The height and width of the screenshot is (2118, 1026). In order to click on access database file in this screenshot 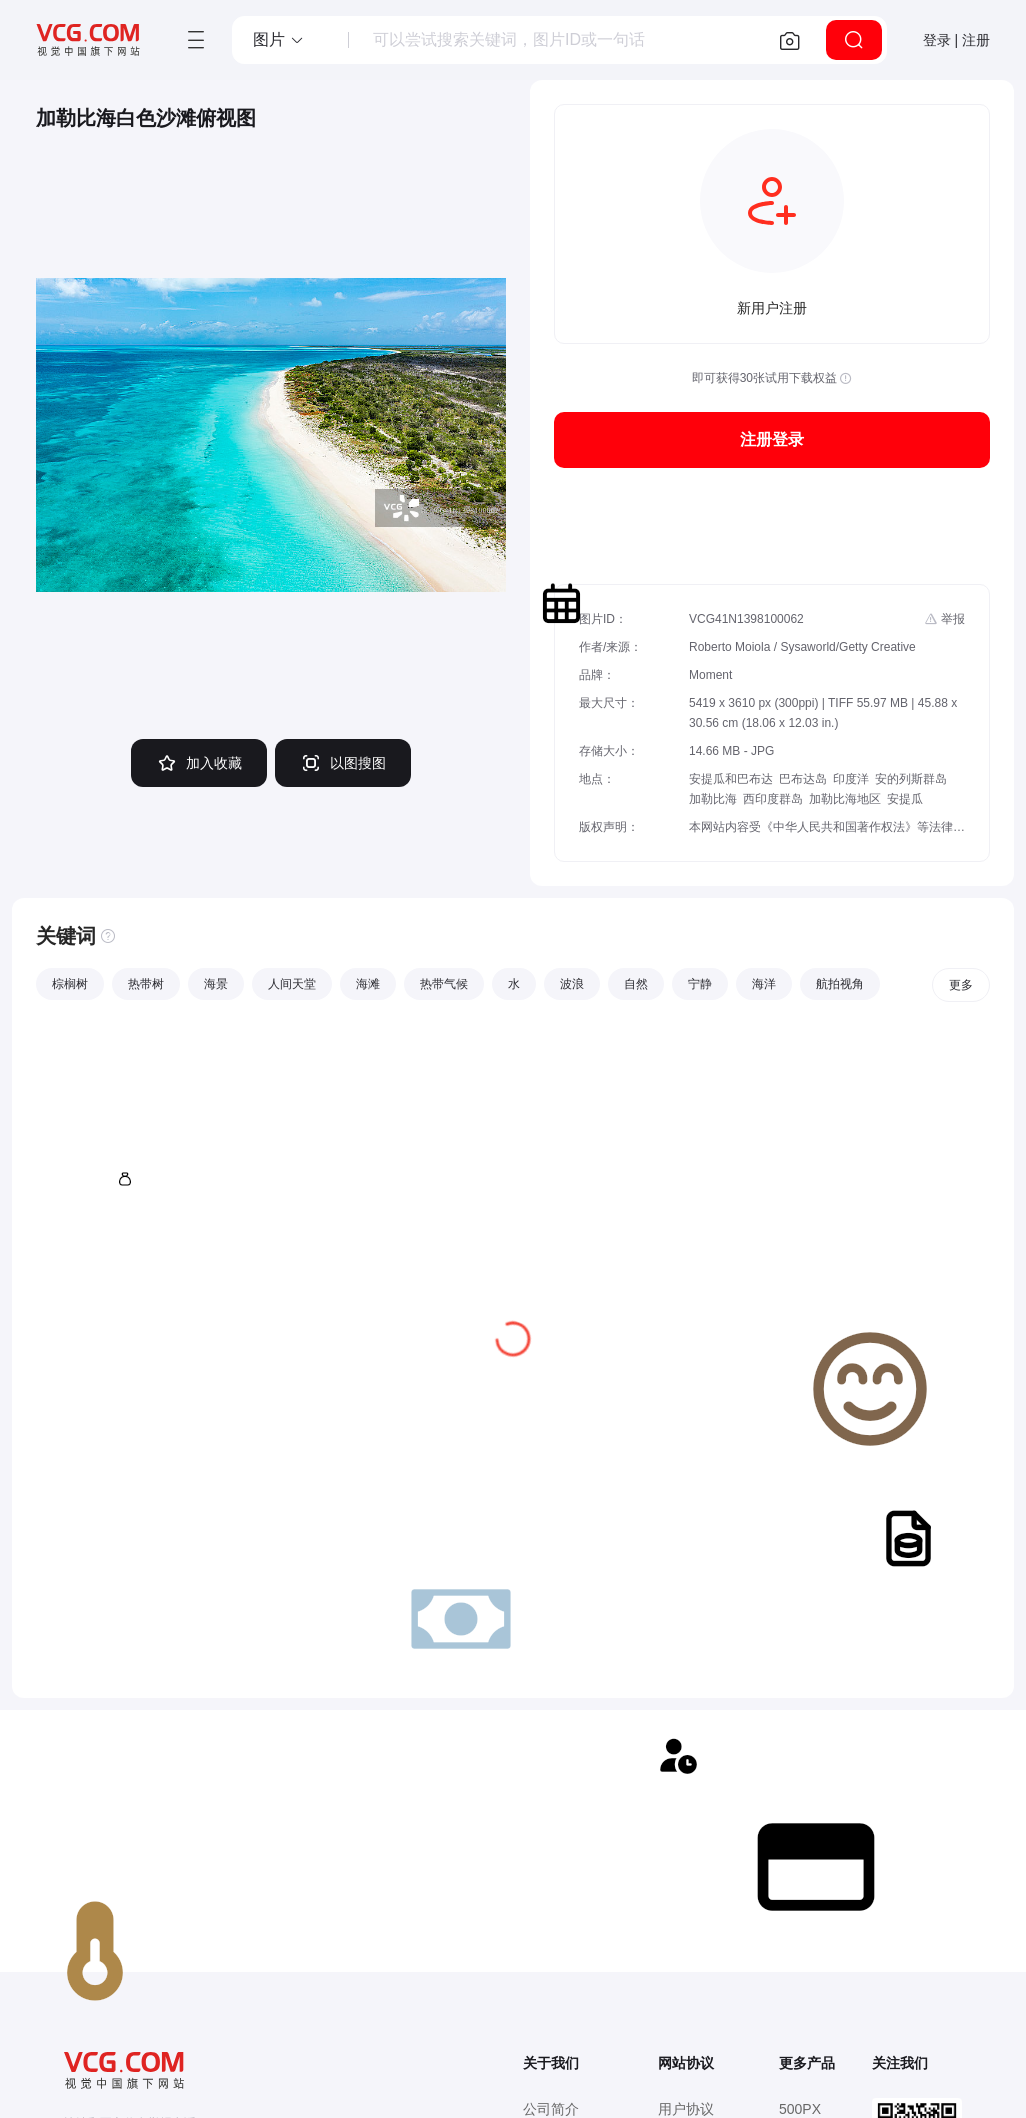, I will do `click(908, 1538)`.